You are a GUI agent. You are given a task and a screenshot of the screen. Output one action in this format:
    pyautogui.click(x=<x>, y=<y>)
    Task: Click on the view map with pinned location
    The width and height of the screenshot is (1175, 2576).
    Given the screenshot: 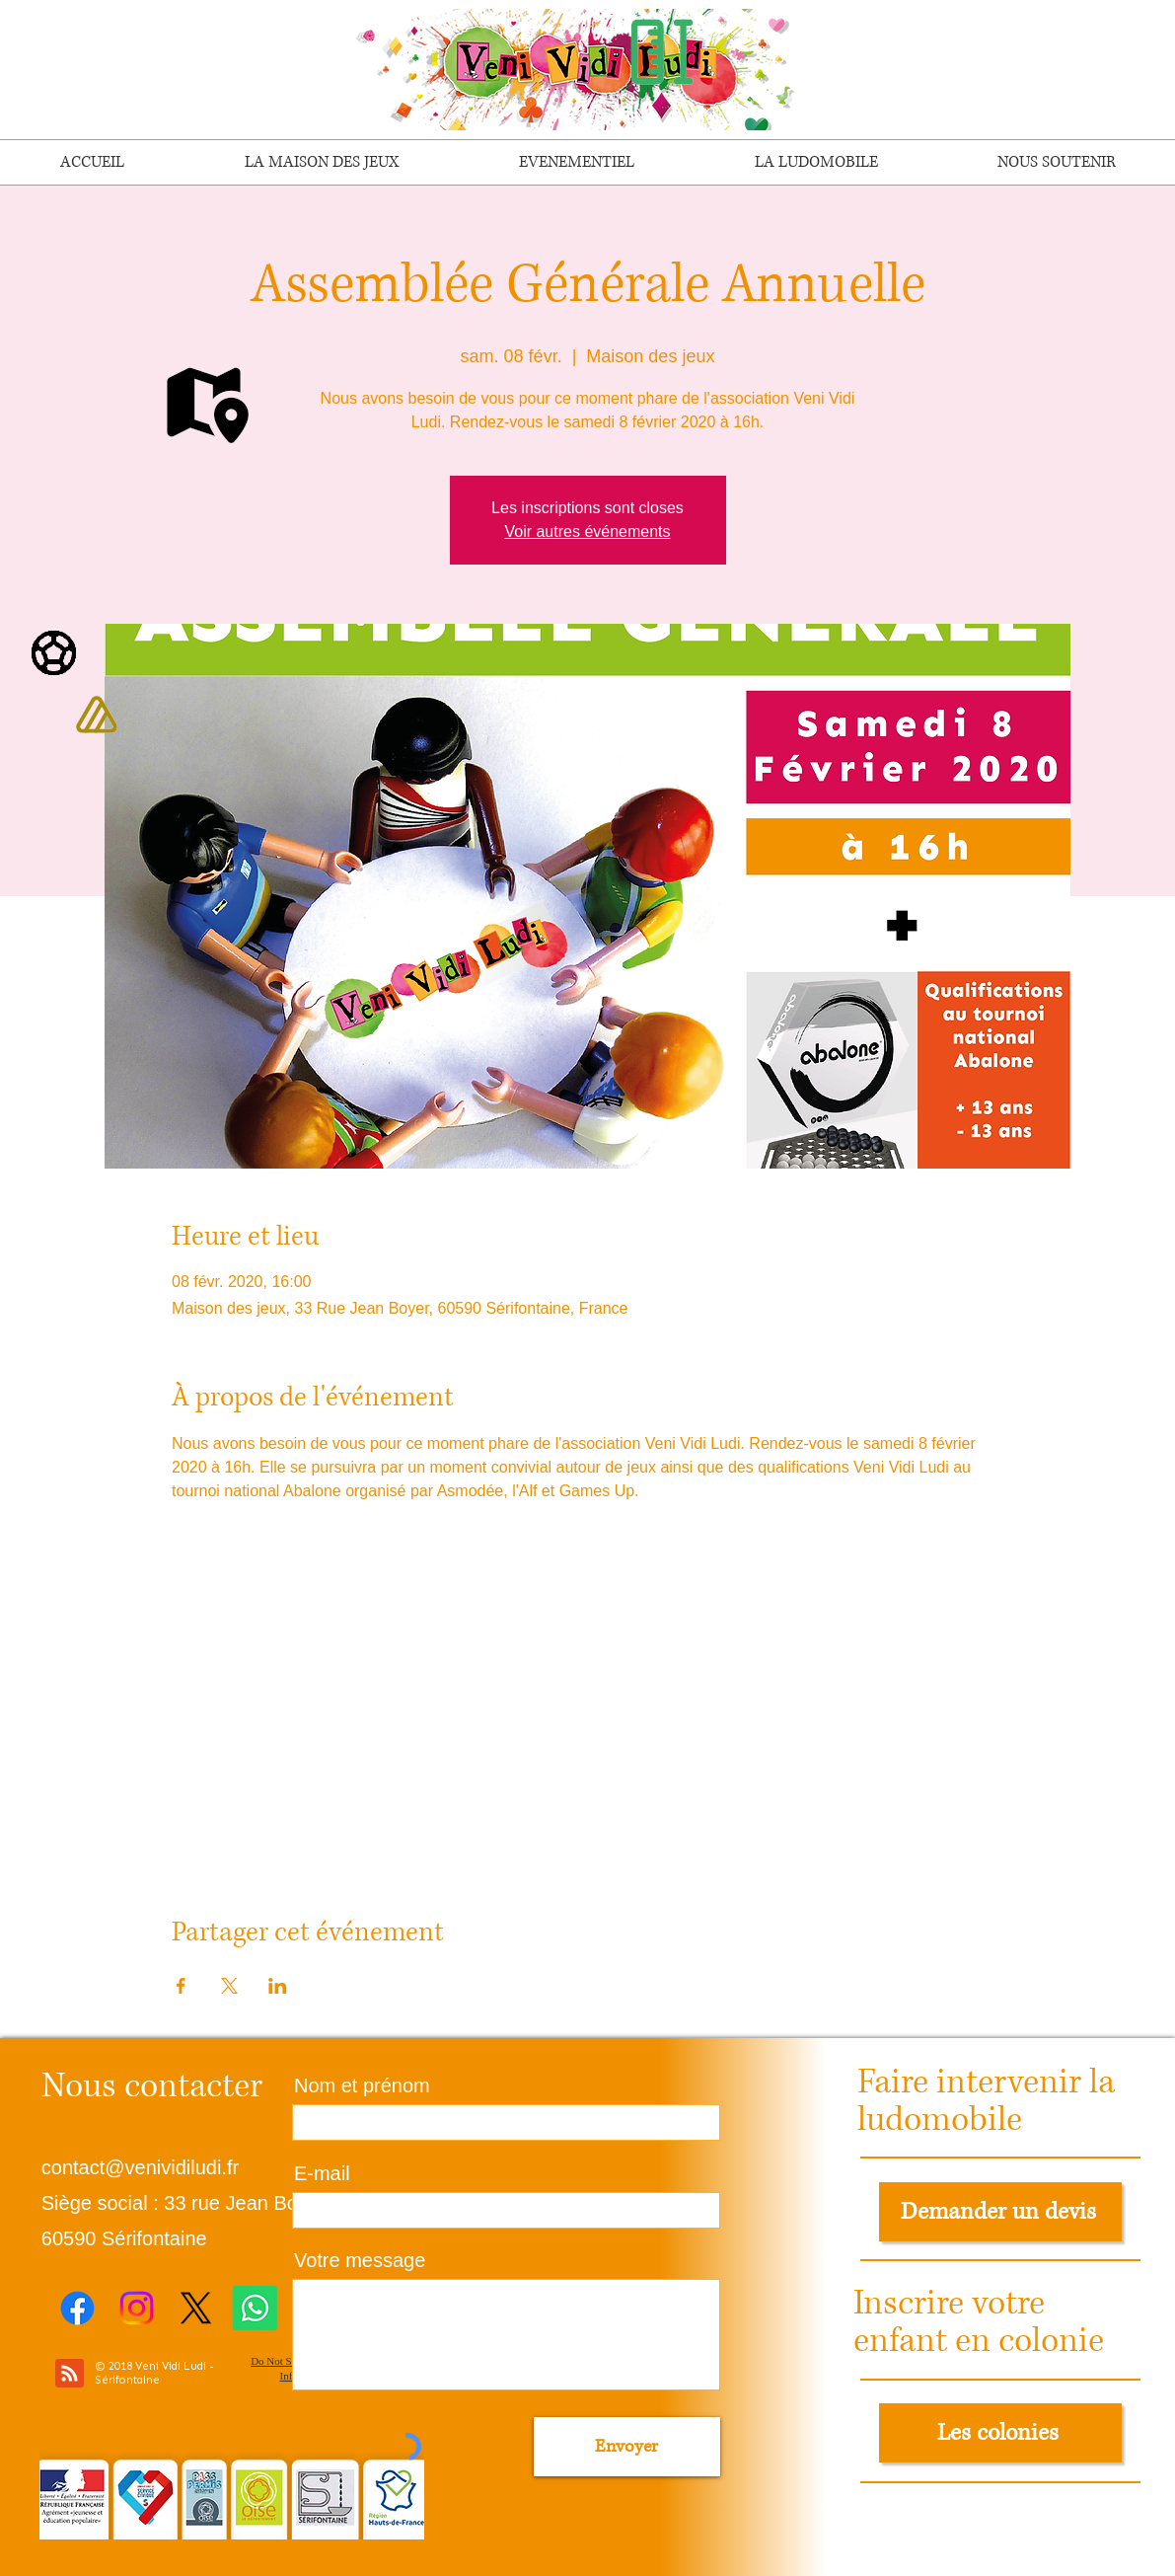 What is the action you would take?
    pyautogui.click(x=203, y=402)
    